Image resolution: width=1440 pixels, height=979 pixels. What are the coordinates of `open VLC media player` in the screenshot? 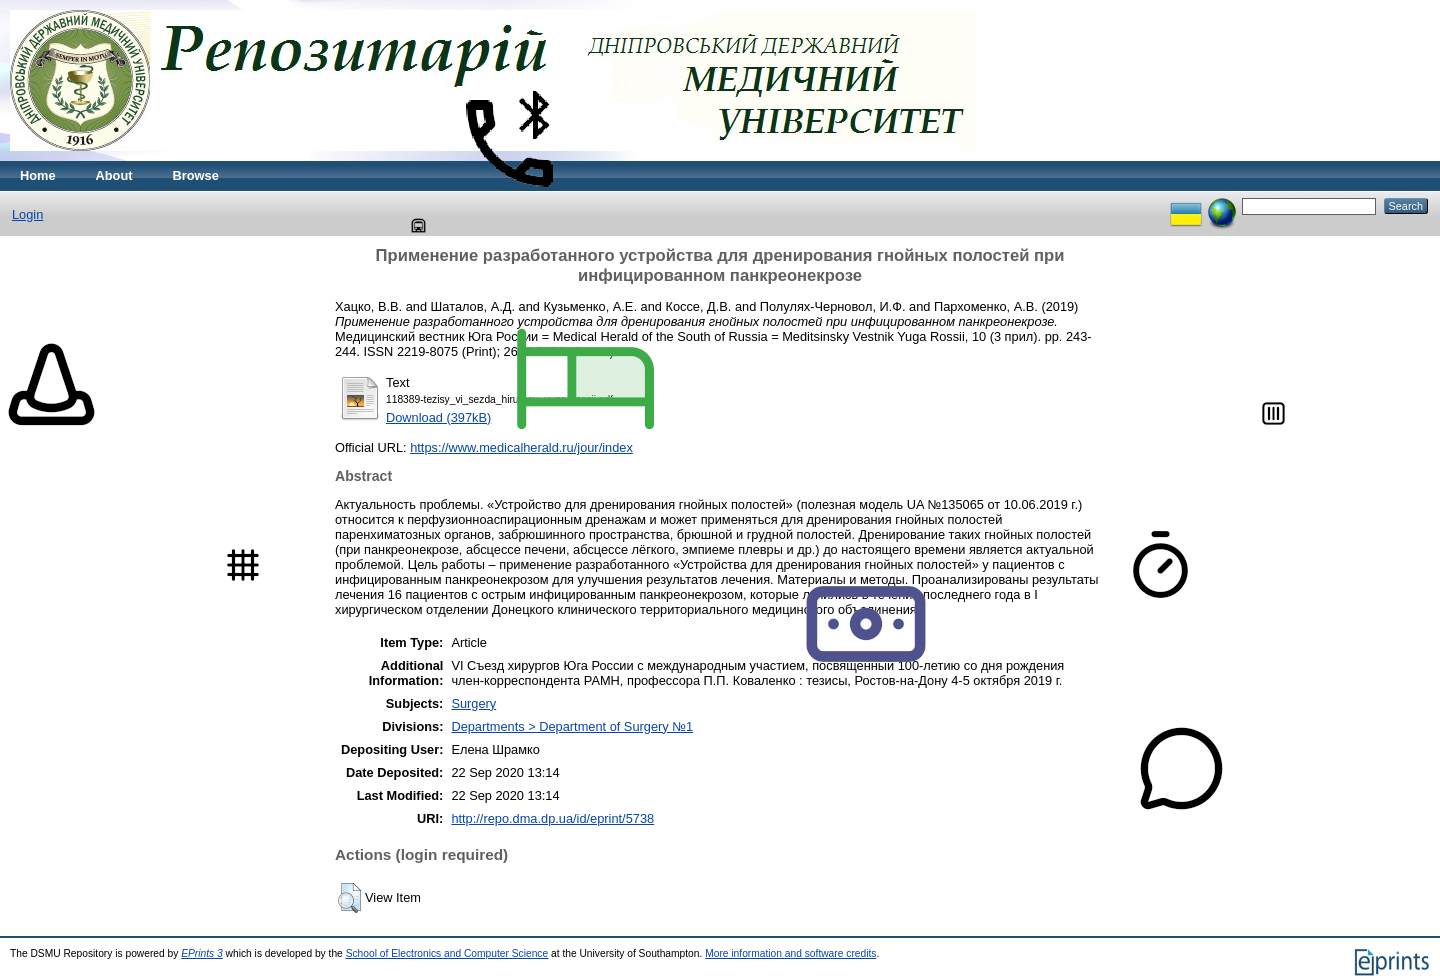 It's located at (51, 386).